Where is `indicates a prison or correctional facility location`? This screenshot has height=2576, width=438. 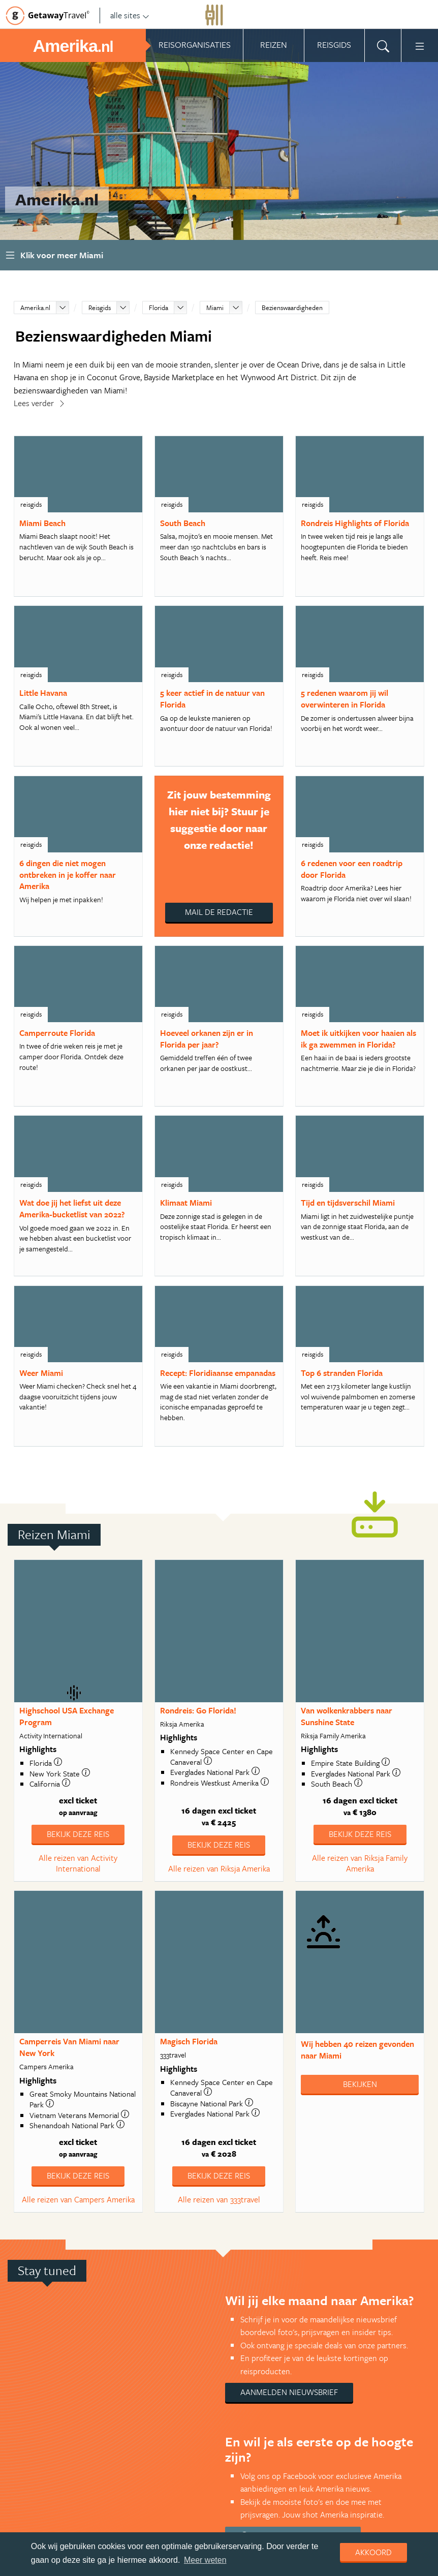
indicates a prison or correctional facility location is located at coordinates (214, 15).